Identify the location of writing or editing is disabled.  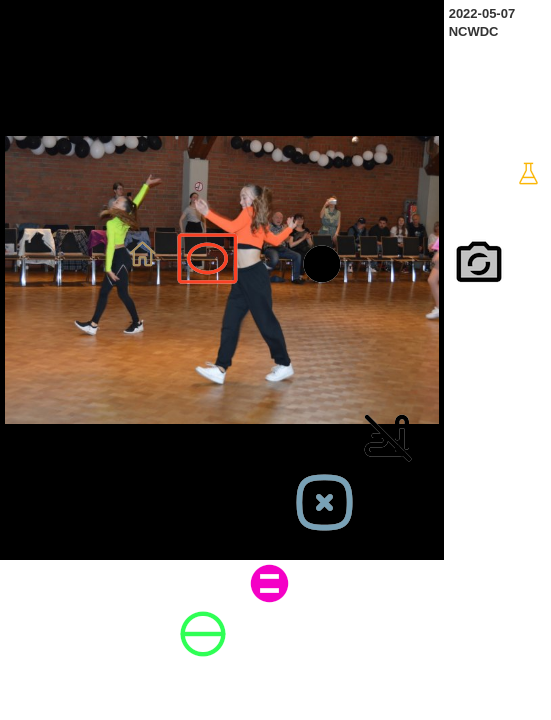
(388, 438).